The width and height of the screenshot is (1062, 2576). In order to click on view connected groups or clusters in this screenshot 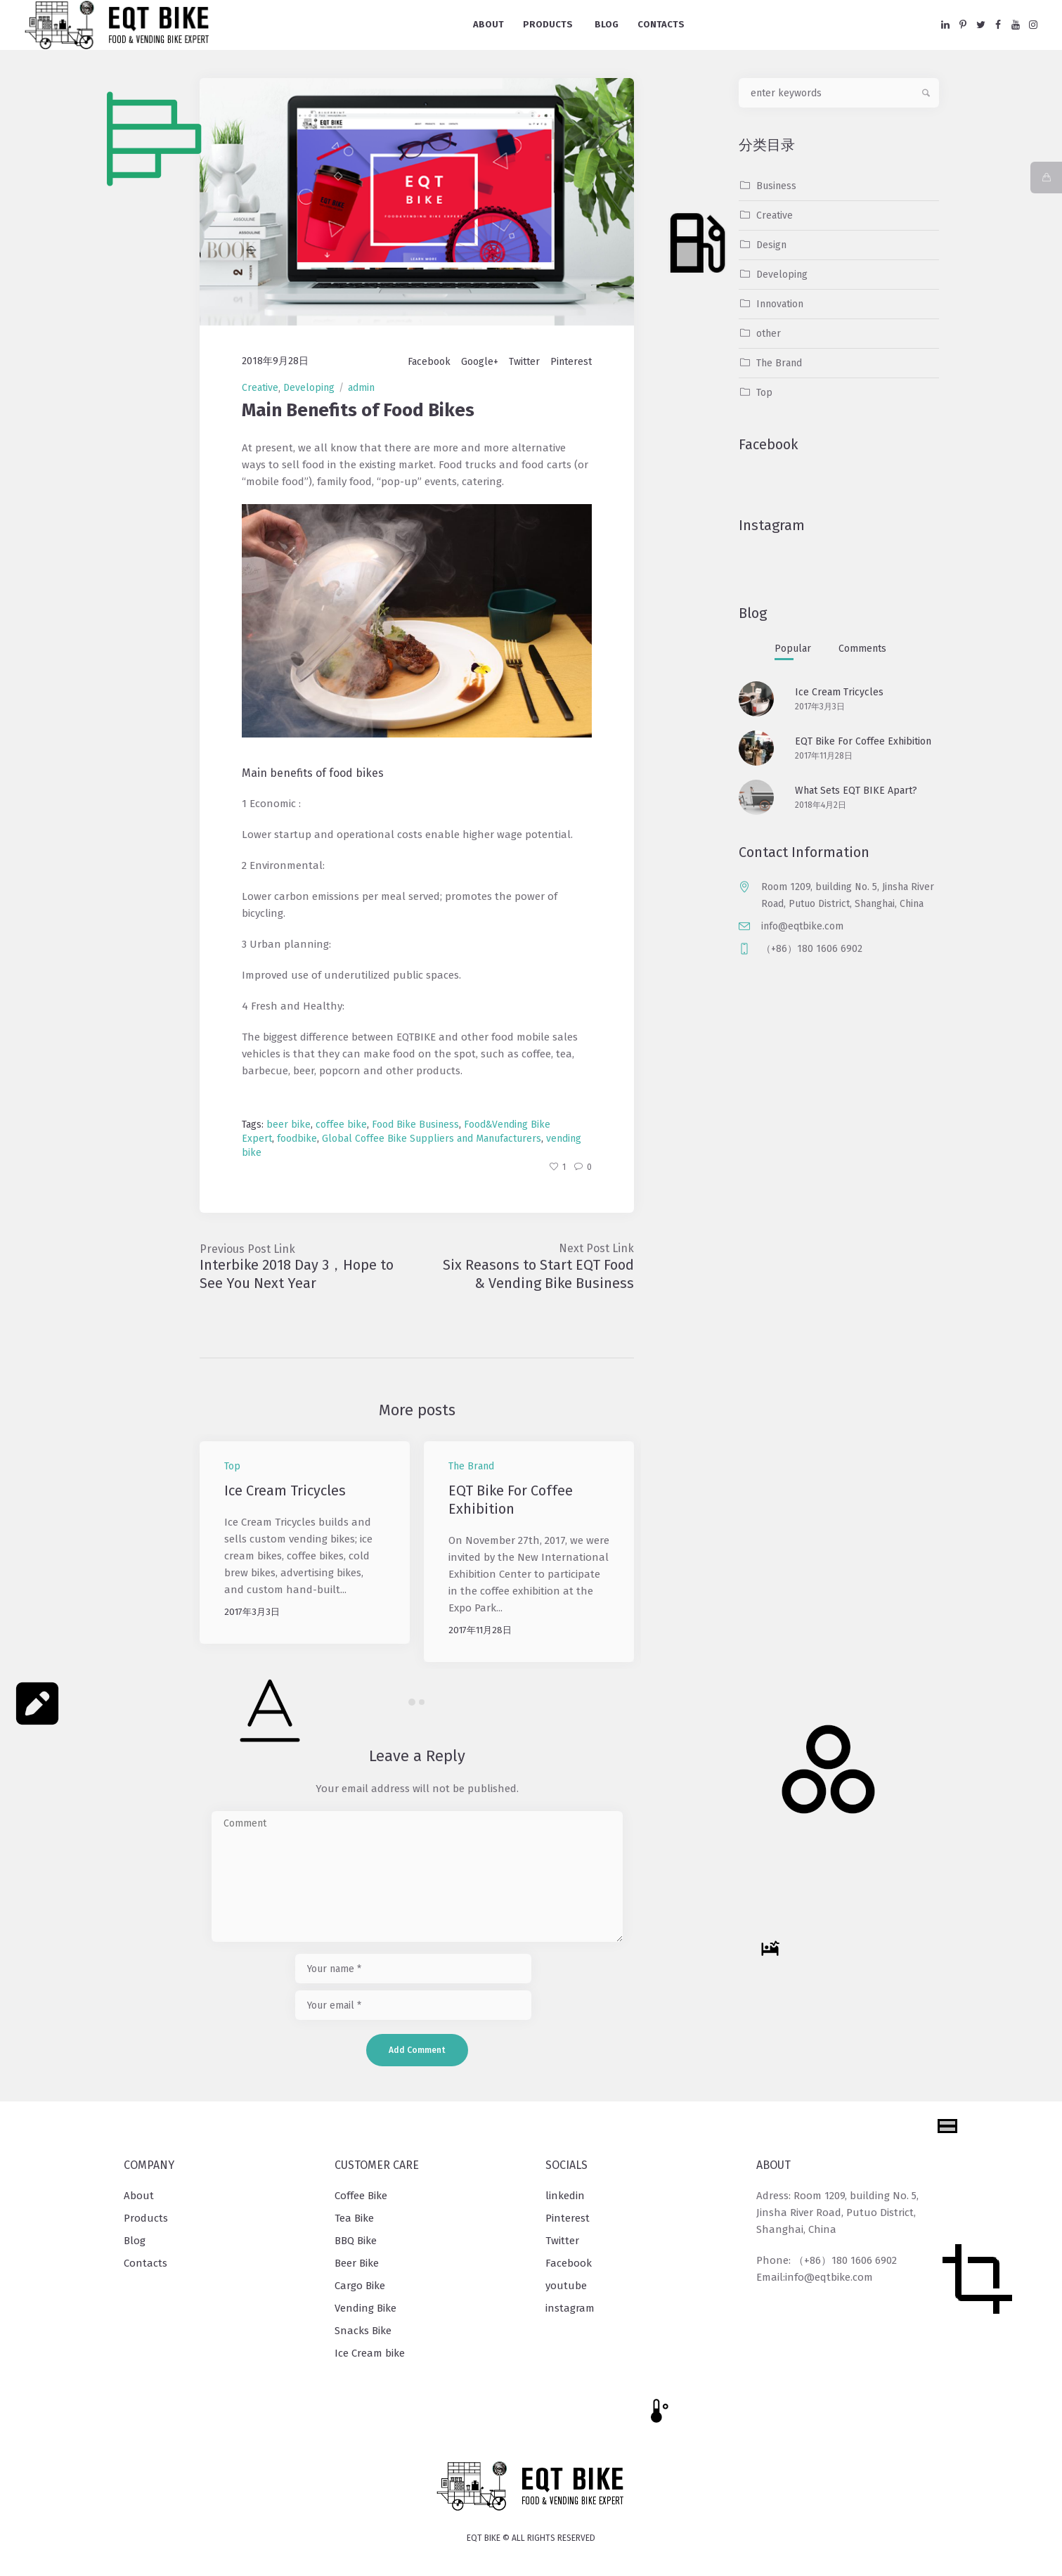, I will do `click(828, 1769)`.